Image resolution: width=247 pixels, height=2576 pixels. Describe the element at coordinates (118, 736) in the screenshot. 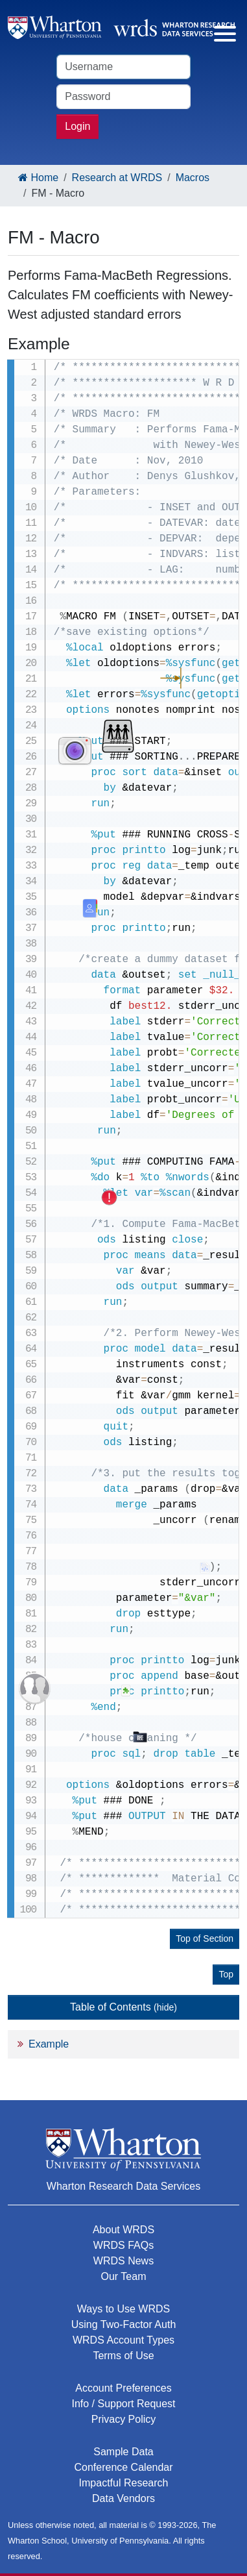

I see `access a shared network drive` at that location.